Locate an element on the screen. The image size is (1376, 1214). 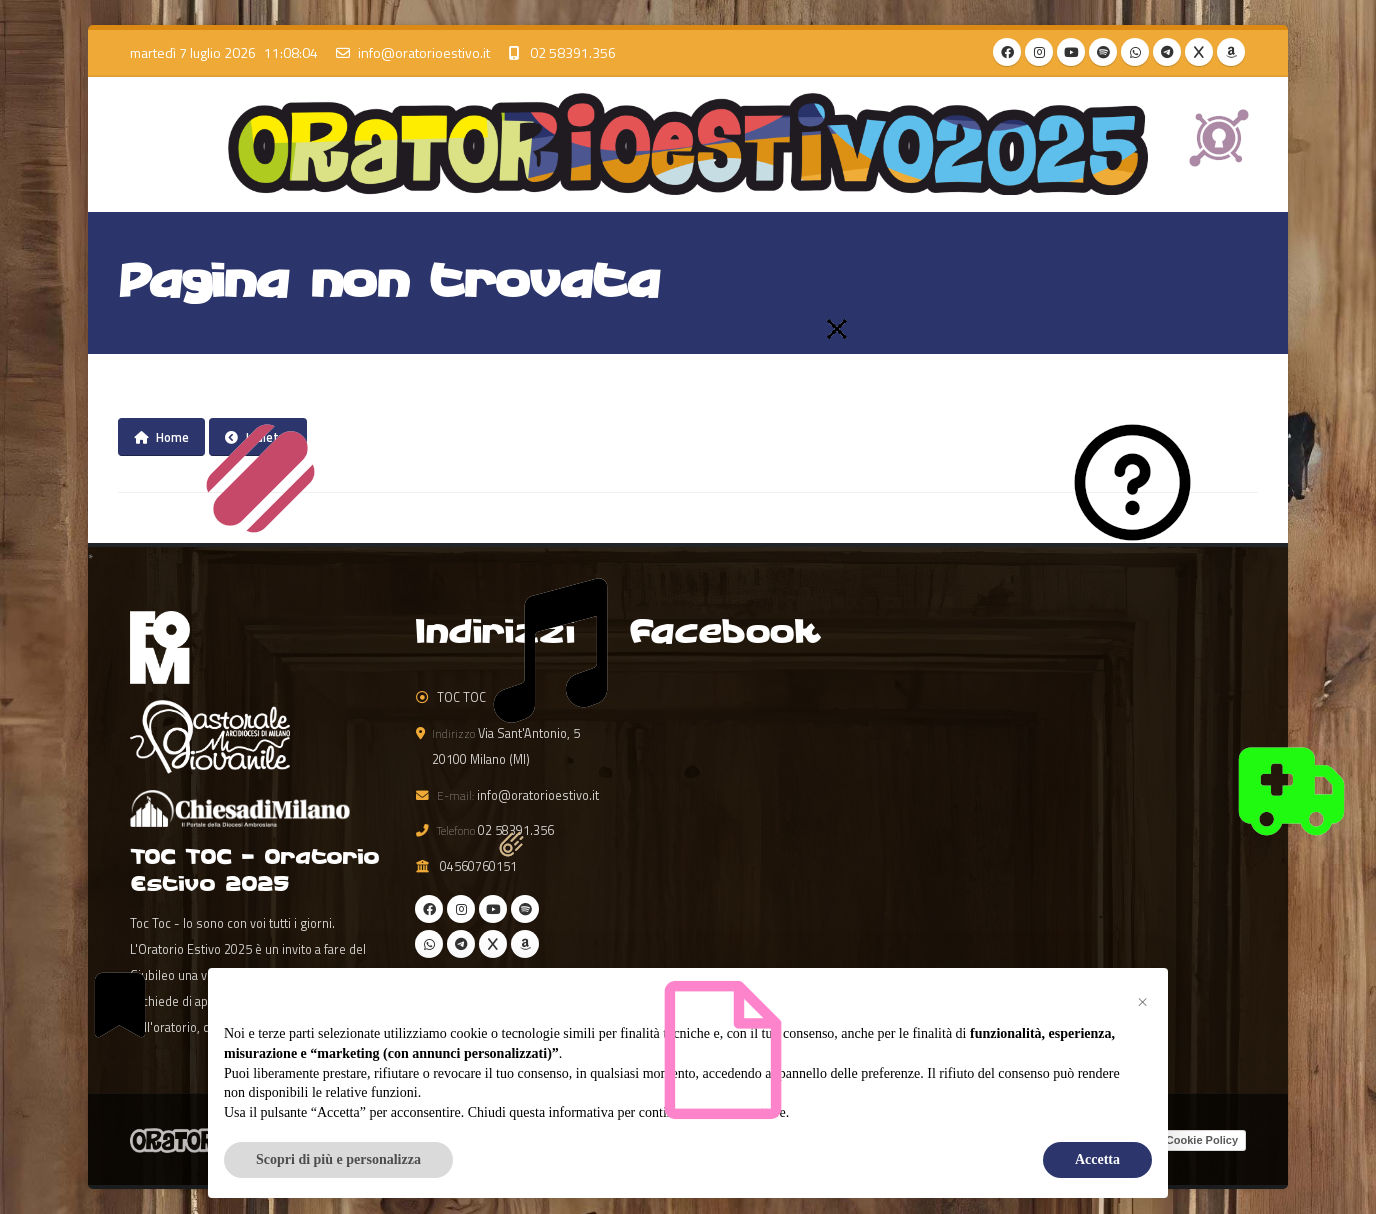
keycdn logo - a content delivery network service is located at coordinates (1219, 138).